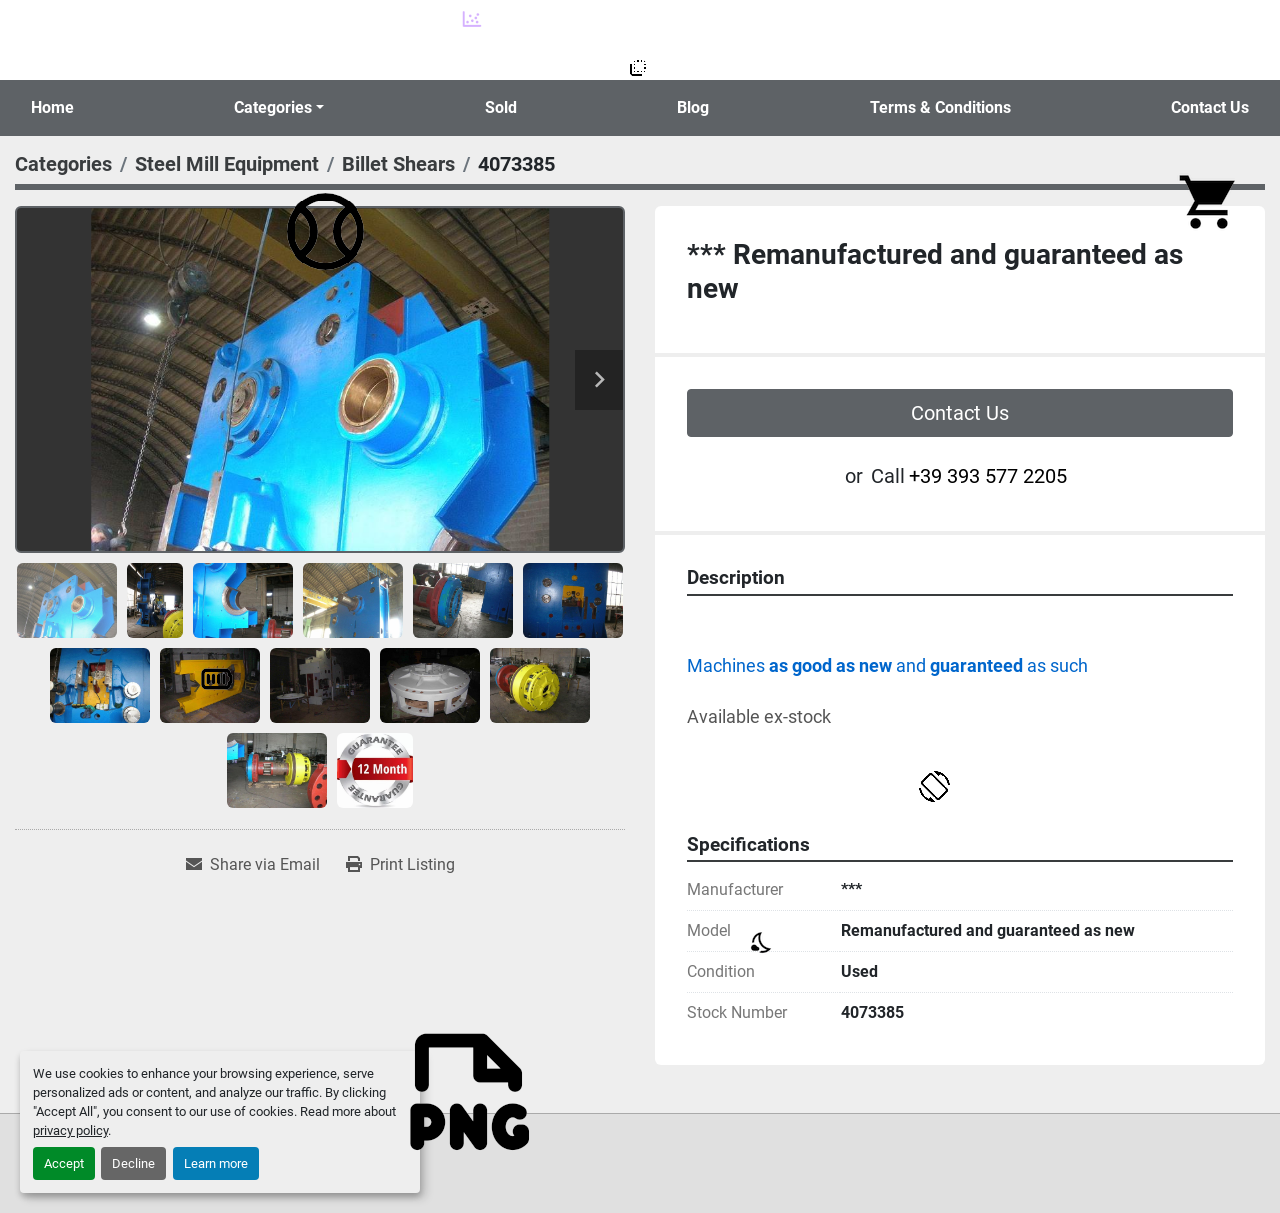 This screenshot has height=1213, width=1280. What do you see at coordinates (325, 231) in the screenshot?
I see `access baseball or sports content` at bounding box center [325, 231].